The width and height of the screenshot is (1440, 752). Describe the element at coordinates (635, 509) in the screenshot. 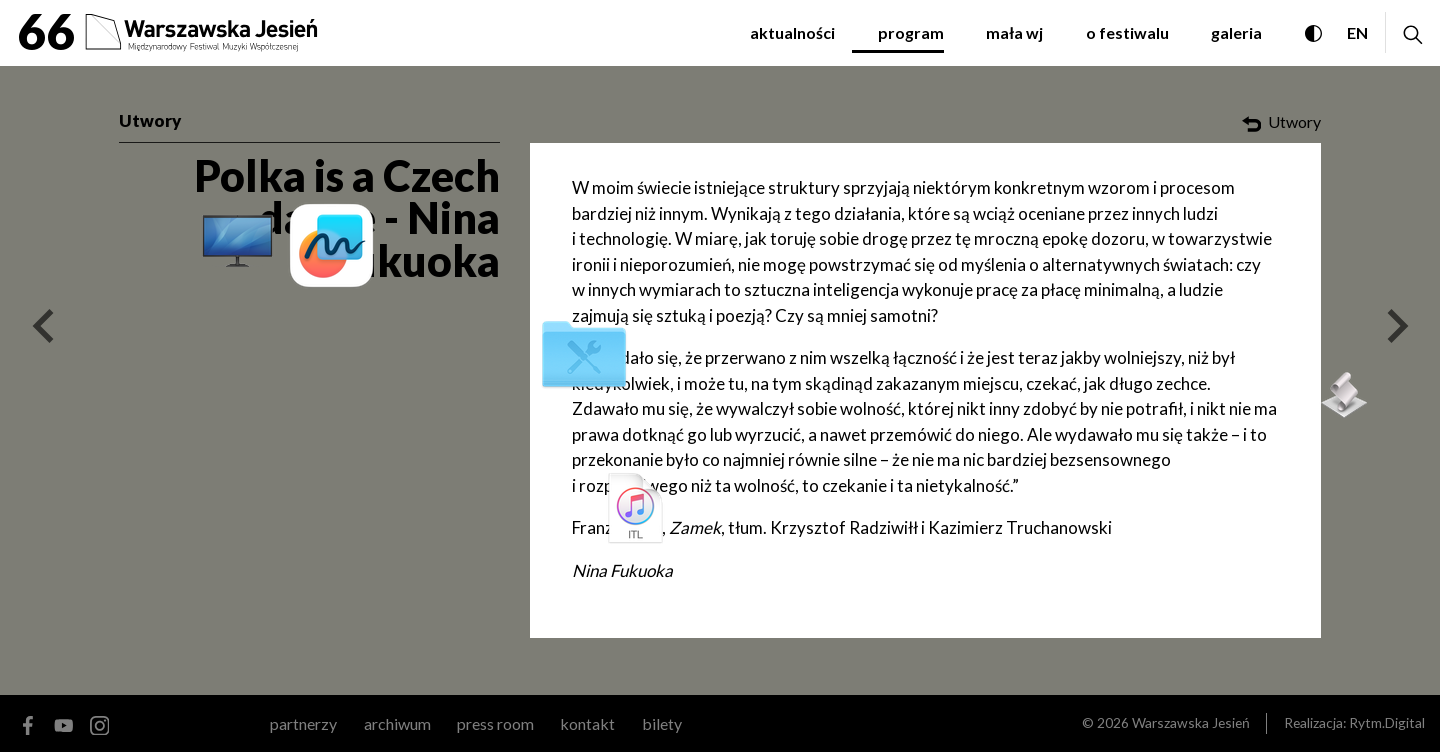

I see `iTunes library database file` at that location.